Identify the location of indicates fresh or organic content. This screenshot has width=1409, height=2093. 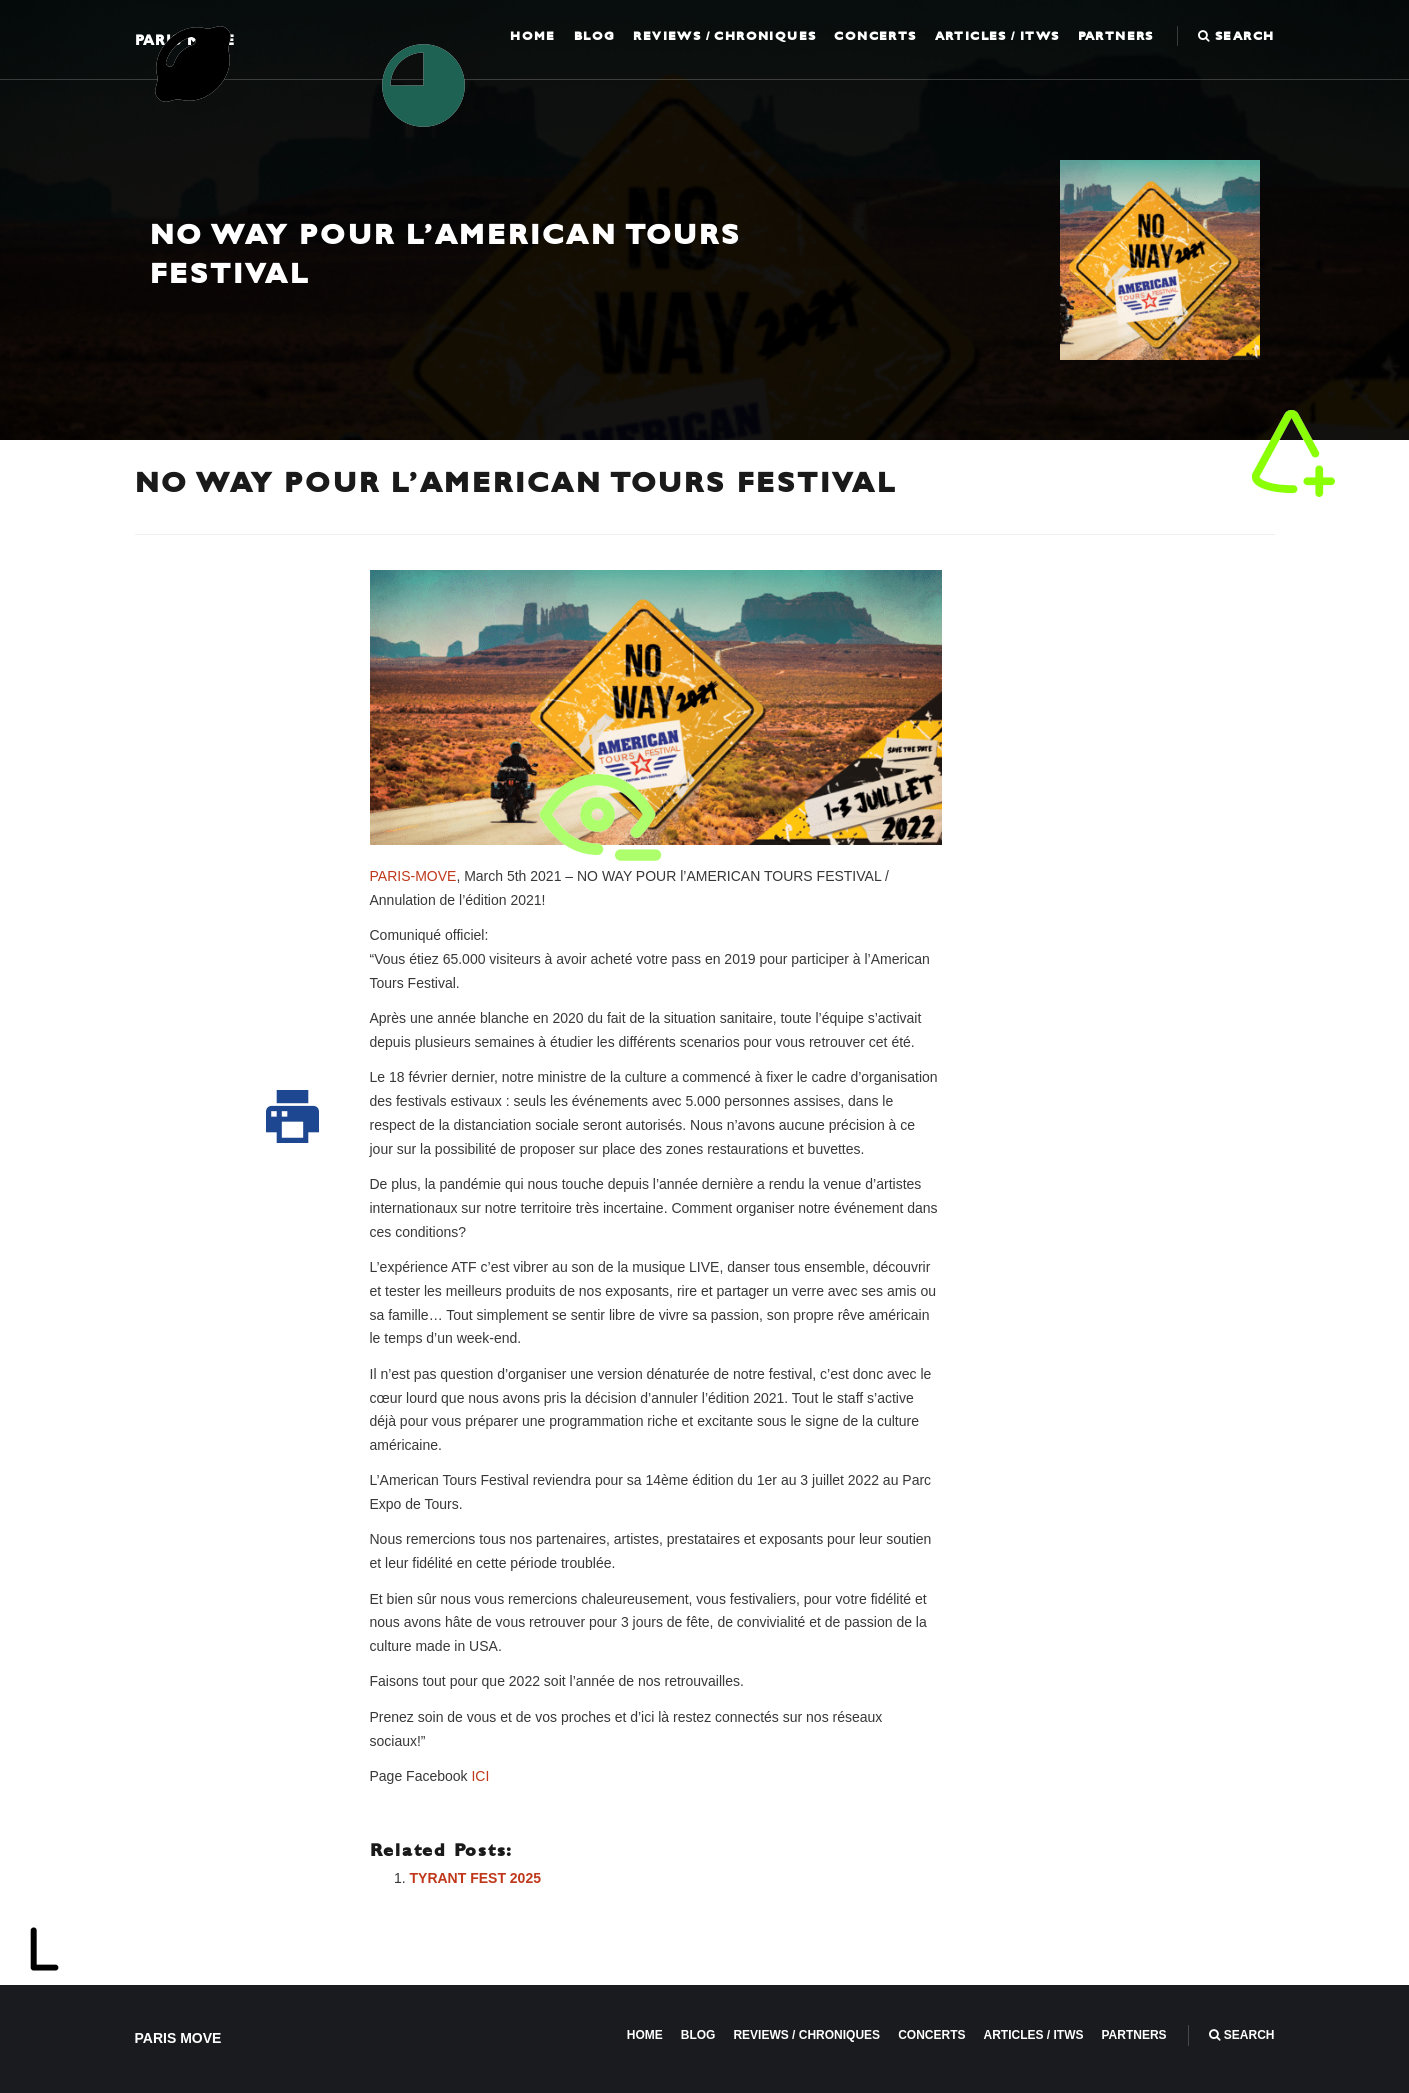
(193, 64).